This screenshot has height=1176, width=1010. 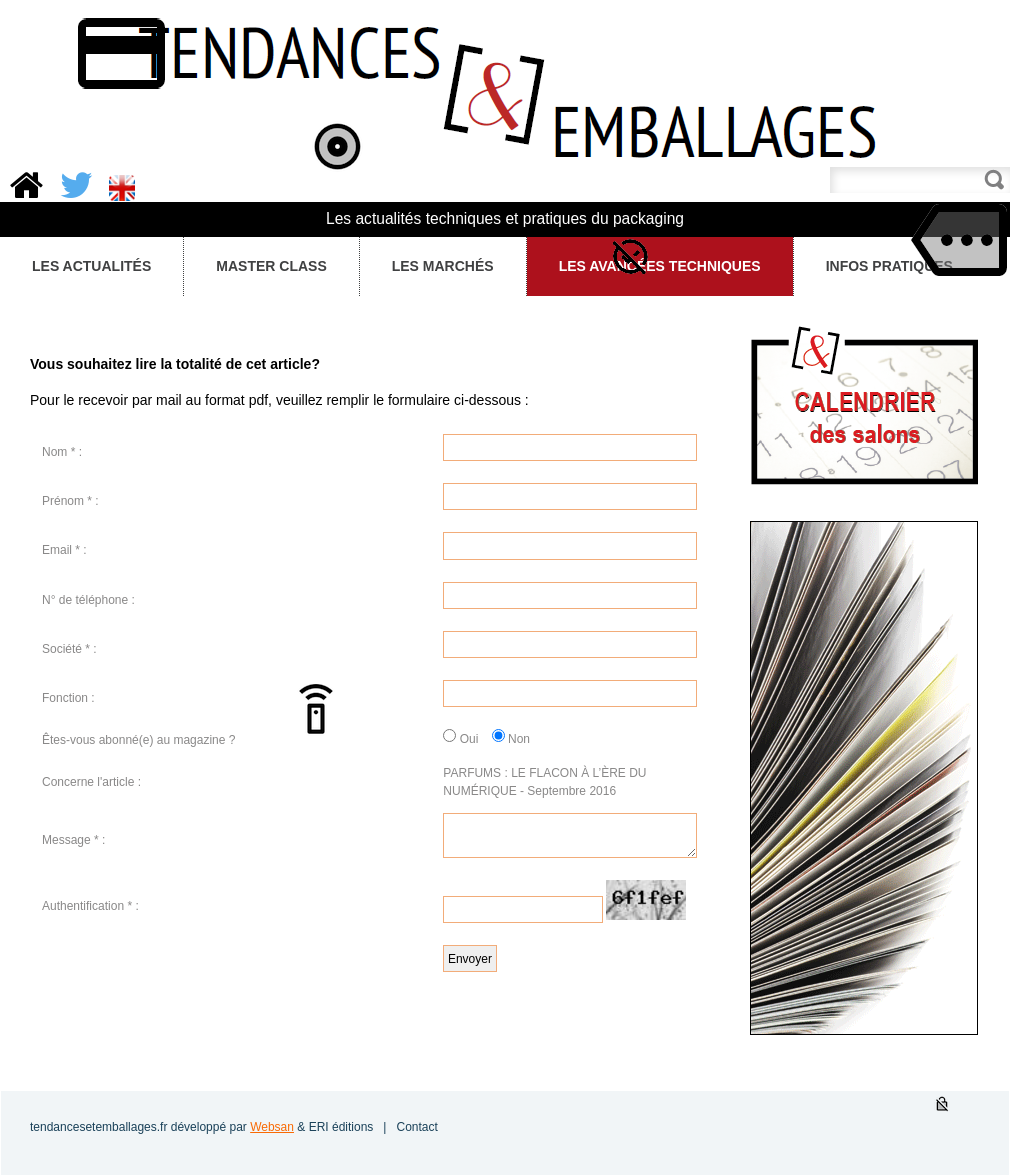 I want to click on indicates an unencrypted or insecure connection, so click(x=942, y=1104).